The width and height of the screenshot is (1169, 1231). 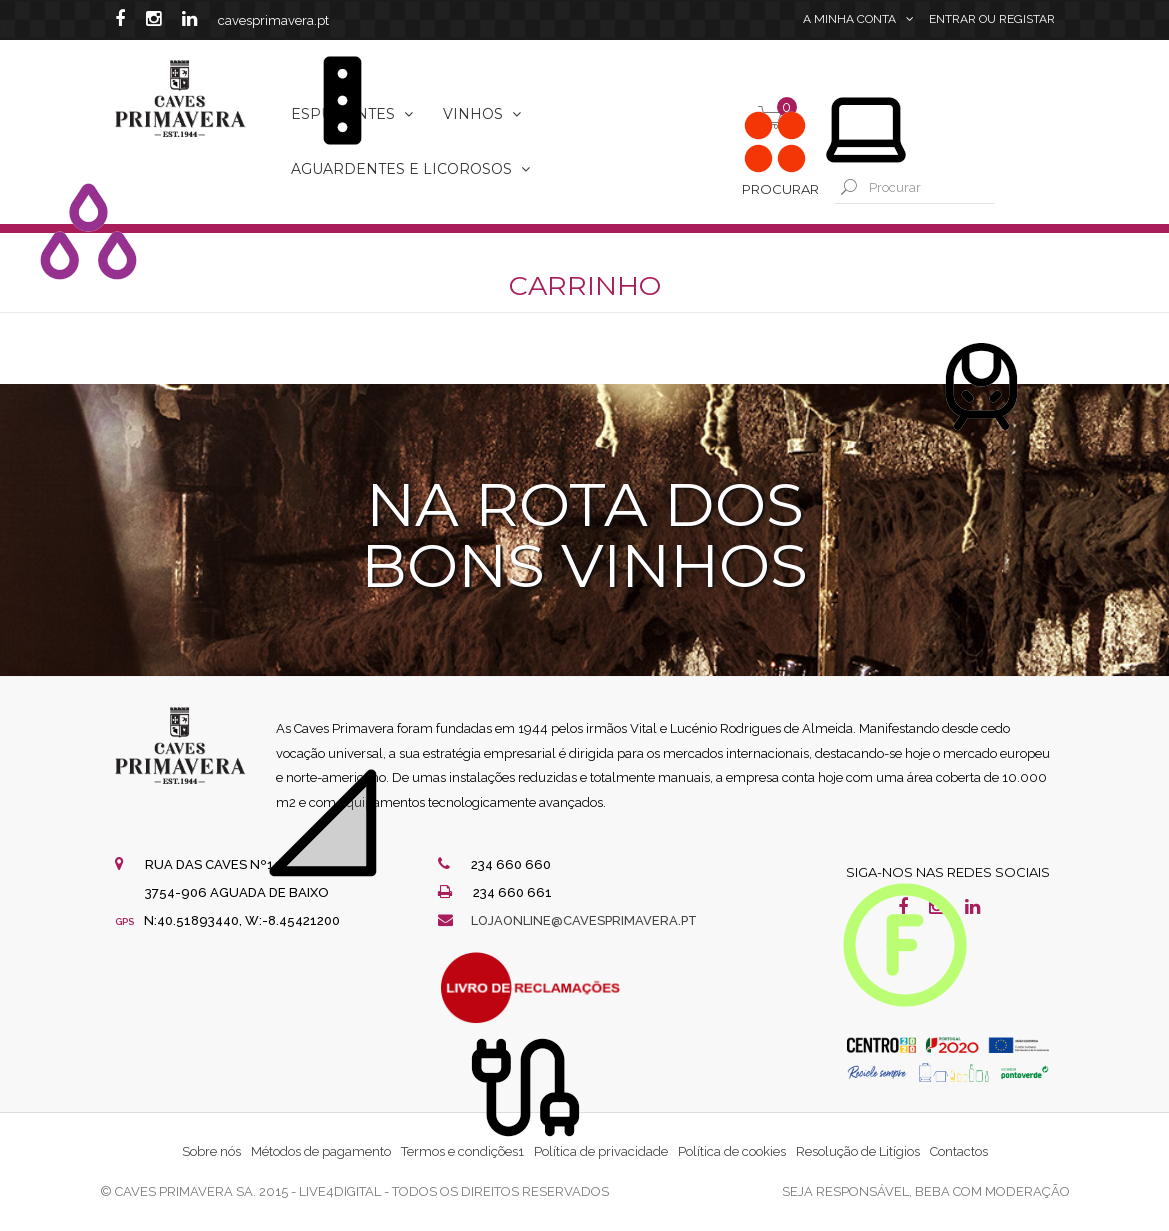 I want to click on switch to desktop view, so click(x=866, y=128).